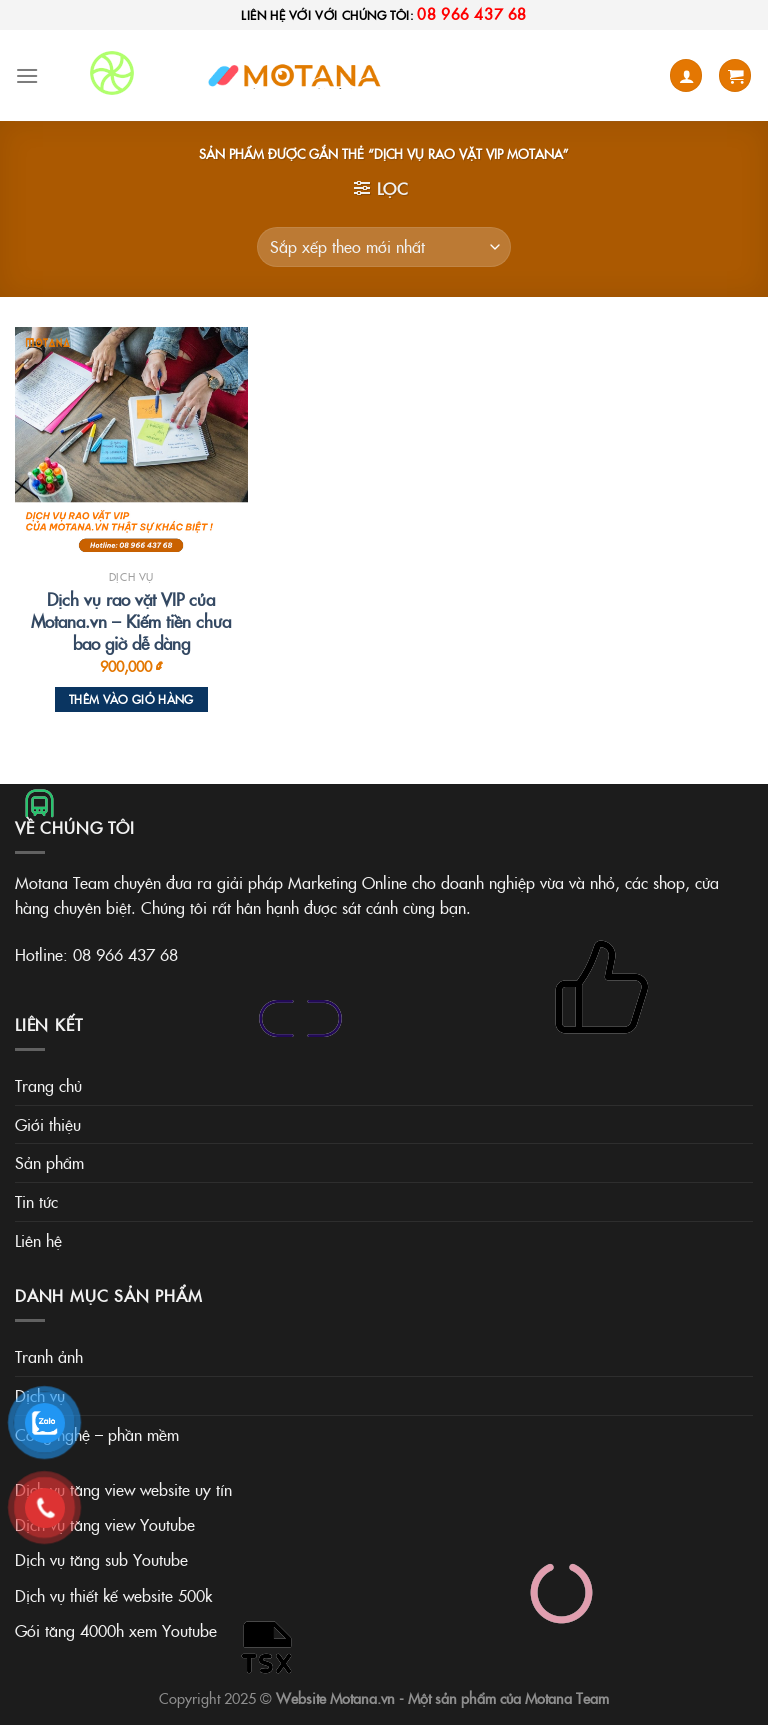 The image size is (768, 1725). Describe the element at coordinates (561, 1592) in the screenshot. I see `loading or processing in progress` at that location.